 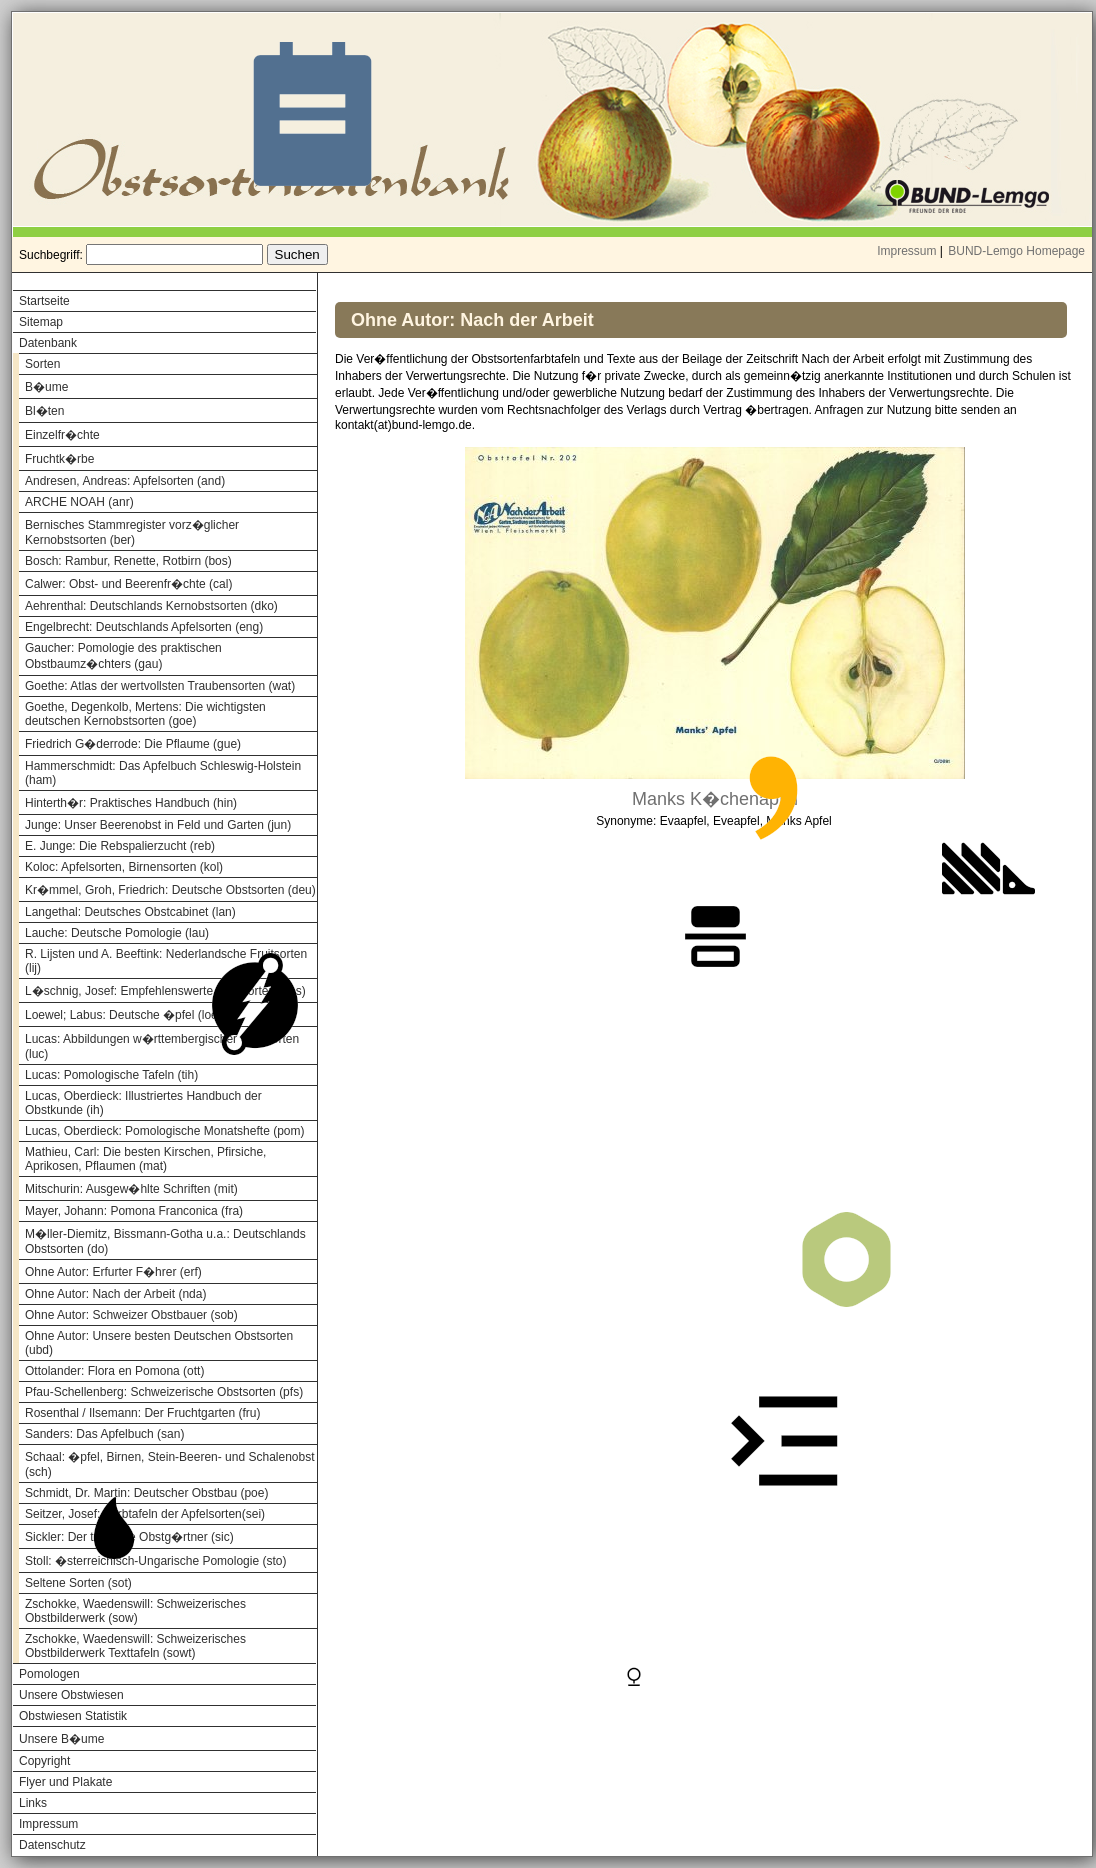 I want to click on flip content vertically, so click(x=715, y=936).